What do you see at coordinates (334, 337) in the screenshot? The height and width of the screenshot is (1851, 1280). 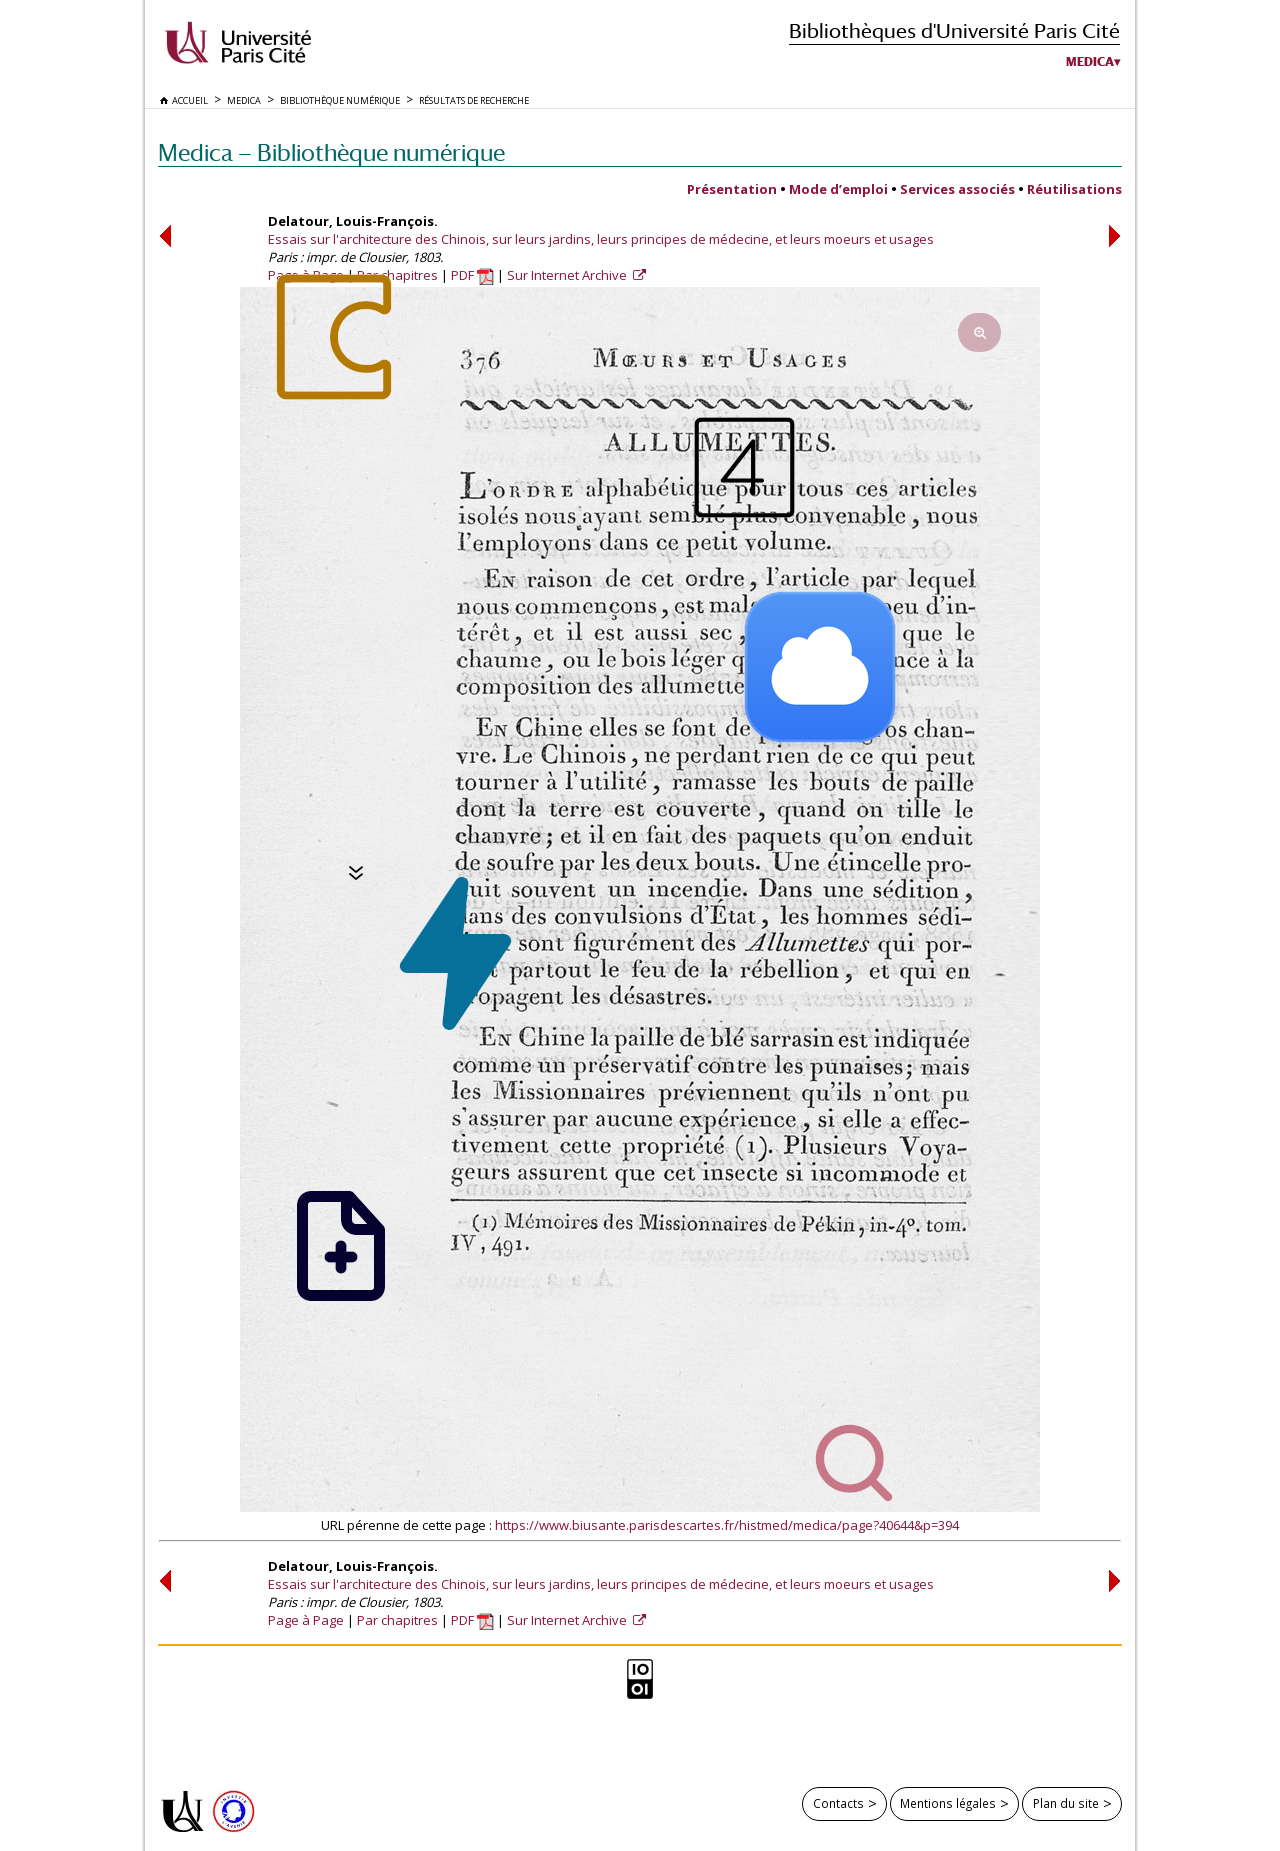 I see `open coda app` at bounding box center [334, 337].